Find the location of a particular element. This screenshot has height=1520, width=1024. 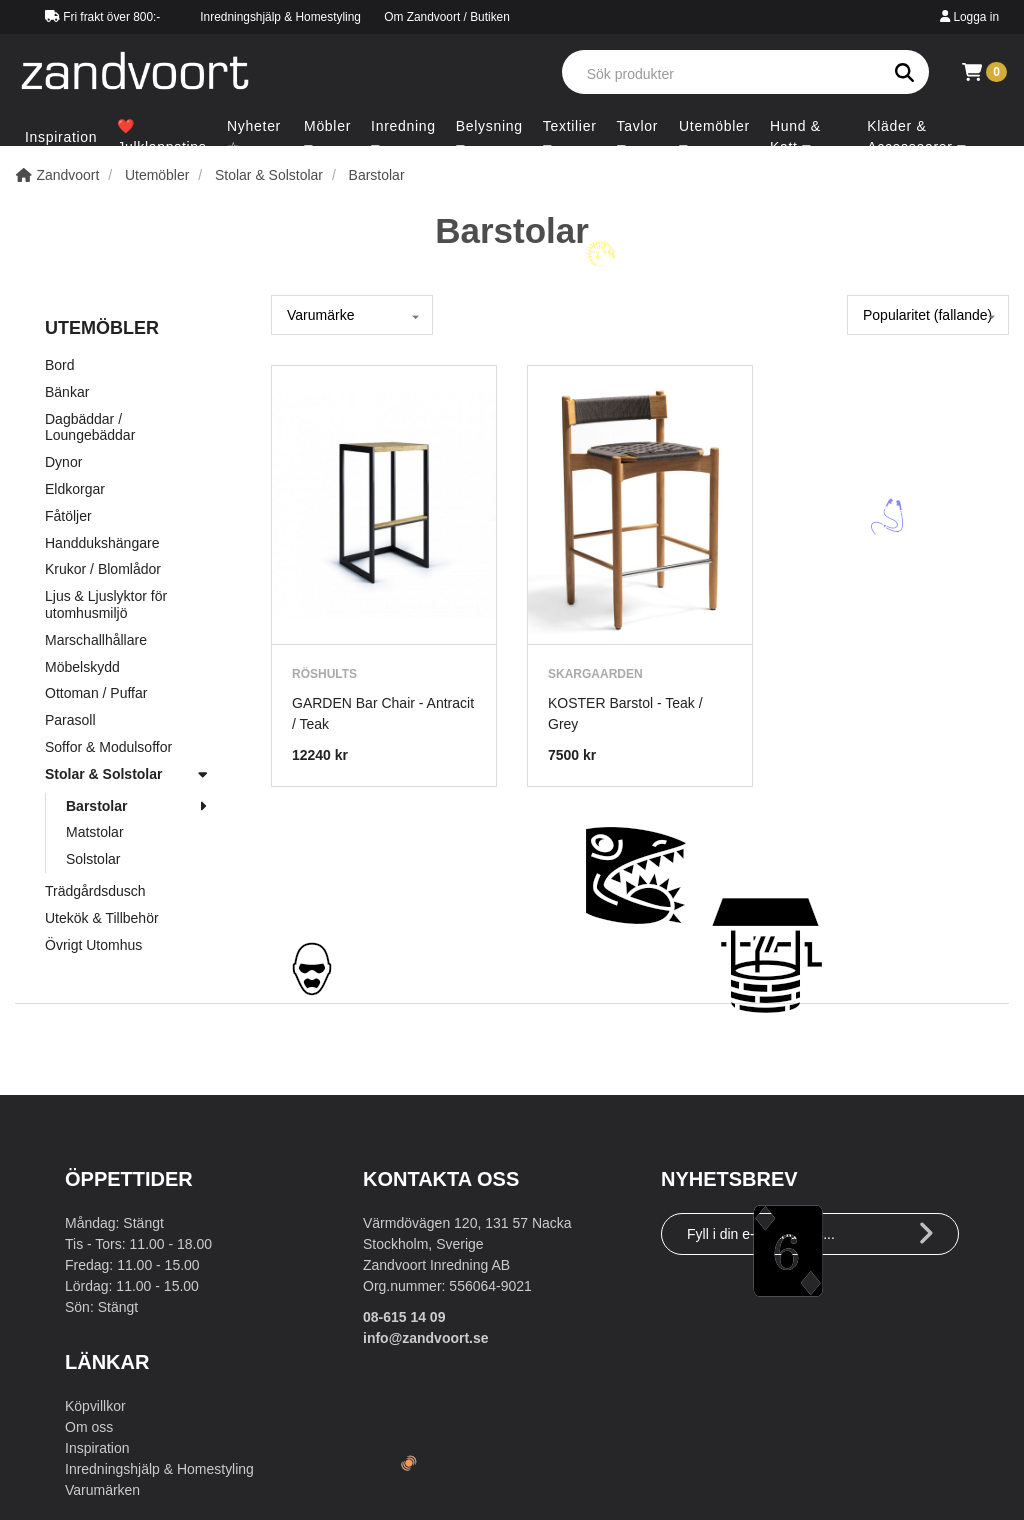

connect to wireless earbuds is located at coordinates (887, 516).